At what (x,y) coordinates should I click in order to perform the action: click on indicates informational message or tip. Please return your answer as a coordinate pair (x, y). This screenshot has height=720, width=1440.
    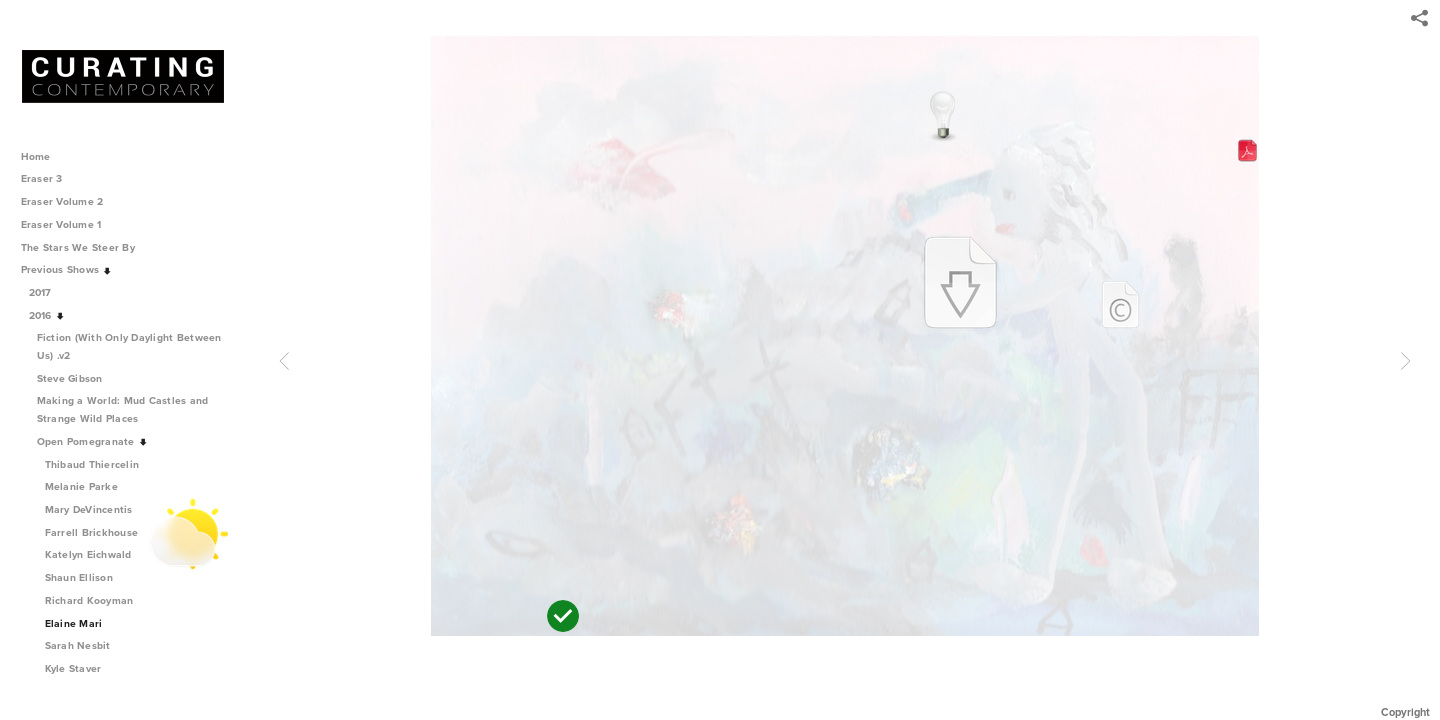
    Looking at the image, I should click on (943, 116).